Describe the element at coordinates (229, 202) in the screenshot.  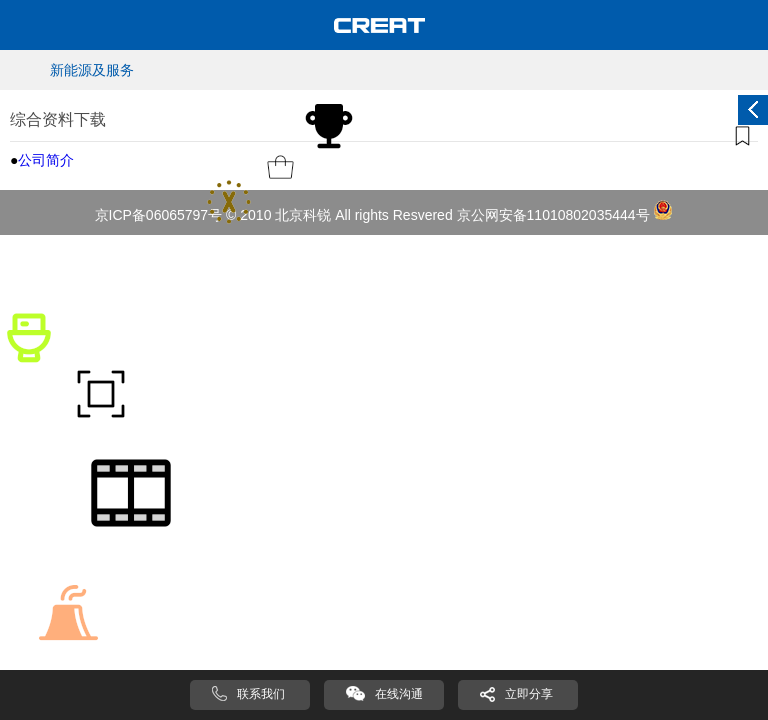
I see `pending or processing cancellation` at that location.